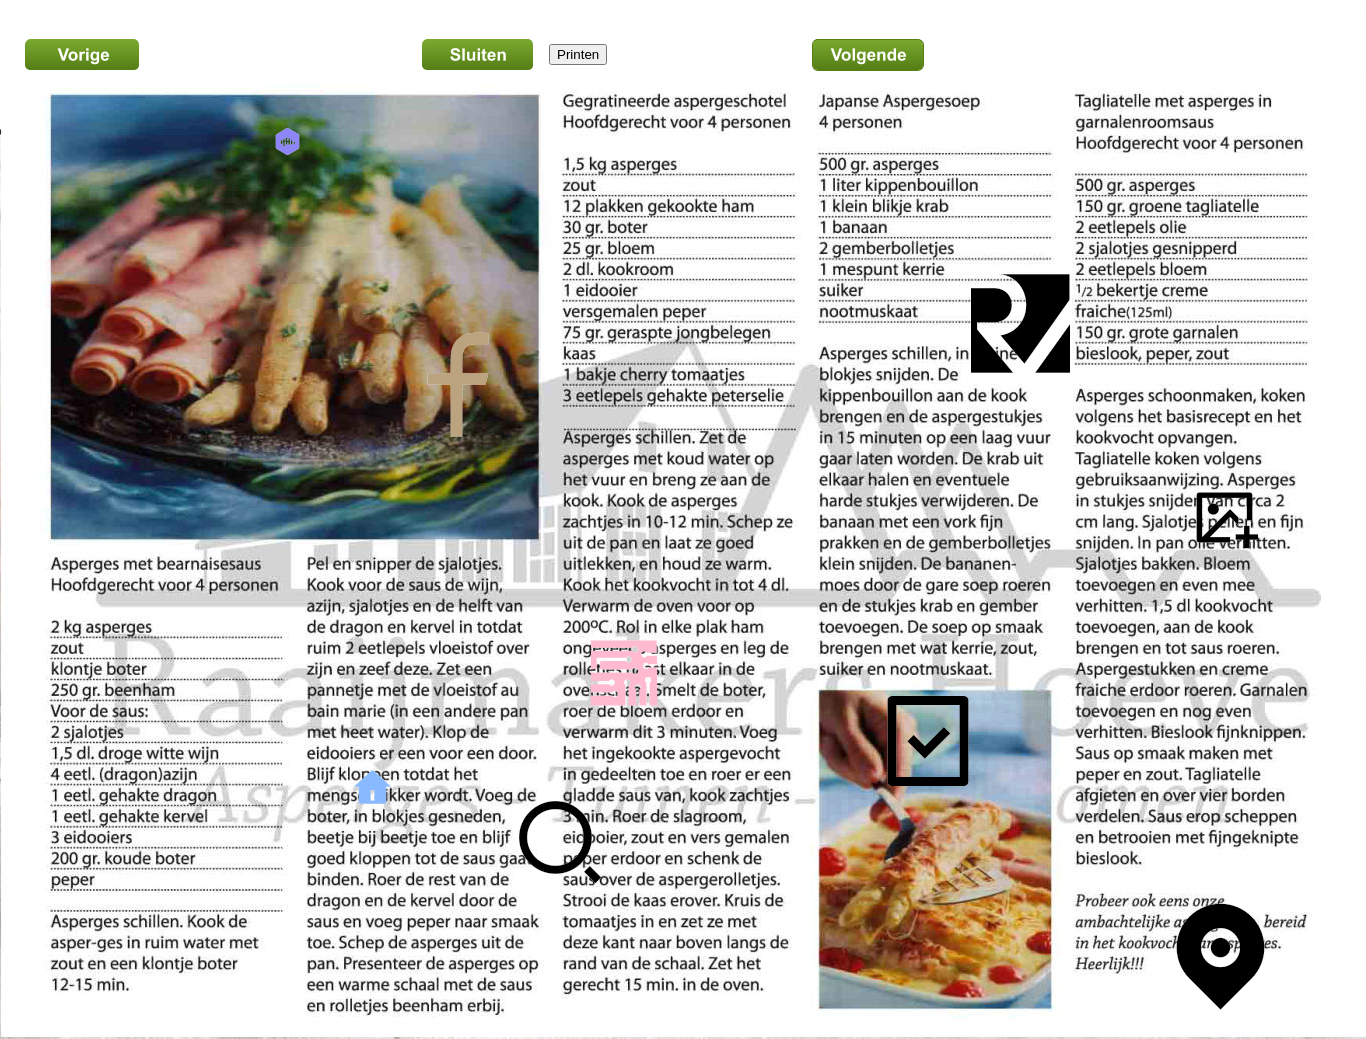 The image size is (1366, 1039). I want to click on open the Castbox podcast app, so click(287, 141).